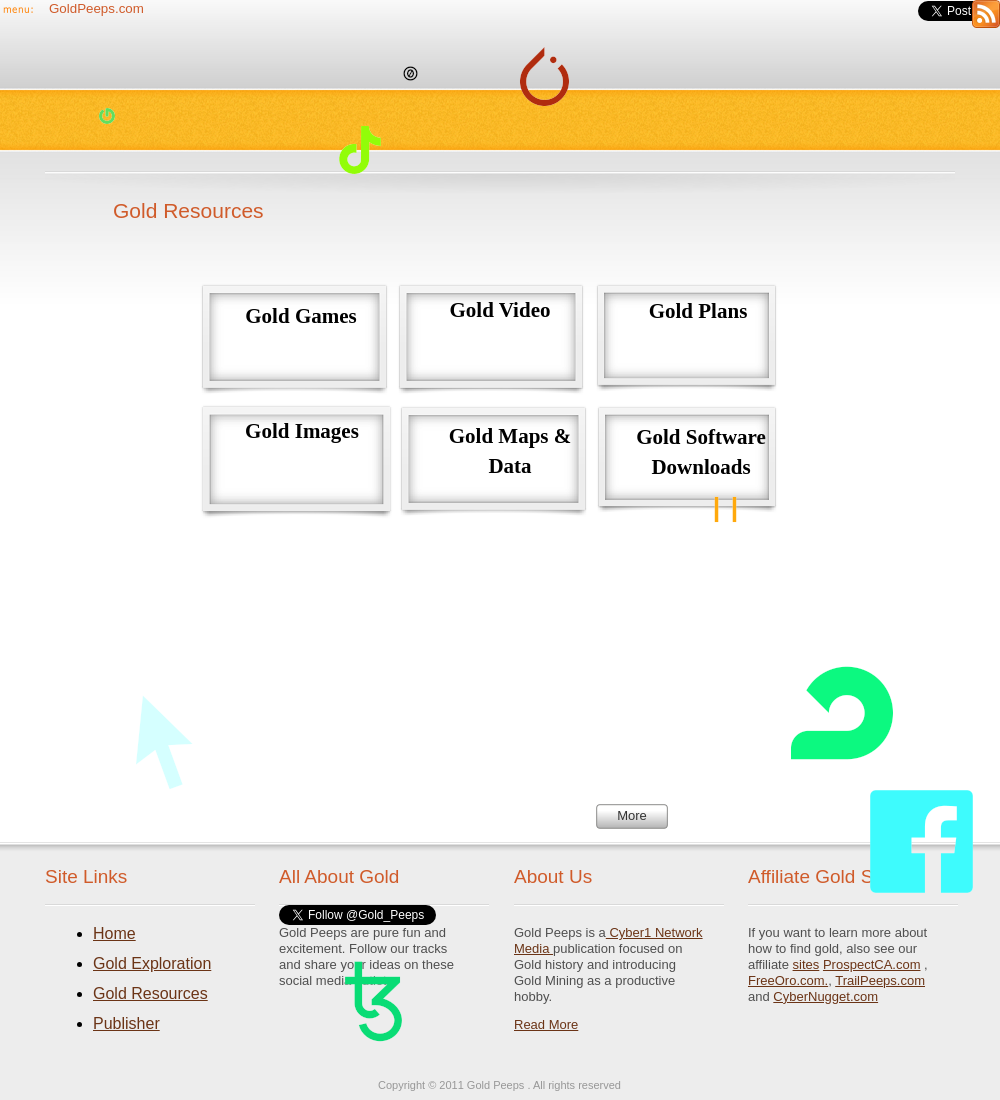 This screenshot has height=1100, width=1000. I want to click on open the TikTok app, so click(360, 150).